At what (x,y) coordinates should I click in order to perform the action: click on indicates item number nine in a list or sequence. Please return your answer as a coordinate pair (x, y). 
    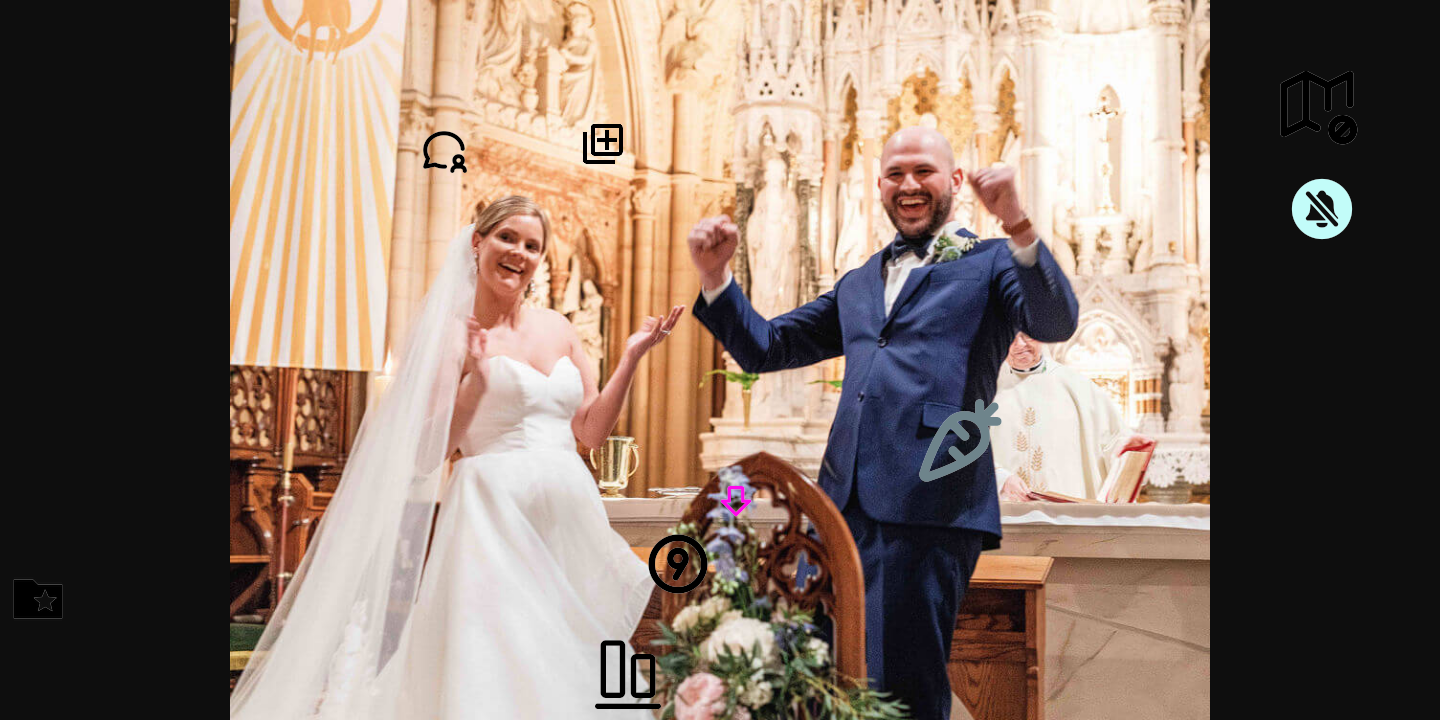
    Looking at the image, I should click on (678, 564).